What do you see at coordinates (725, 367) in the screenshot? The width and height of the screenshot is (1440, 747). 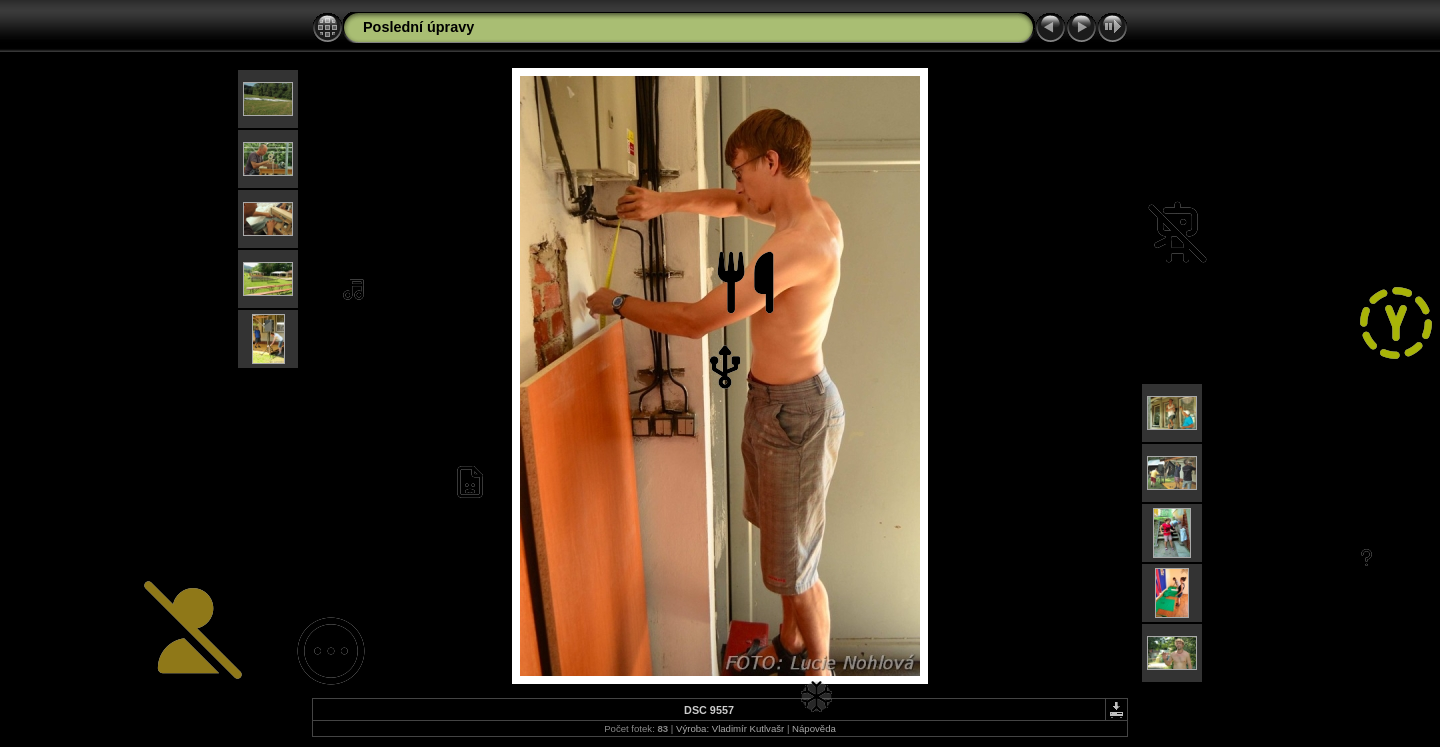 I see `connect a USB device` at bounding box center [725, 367].